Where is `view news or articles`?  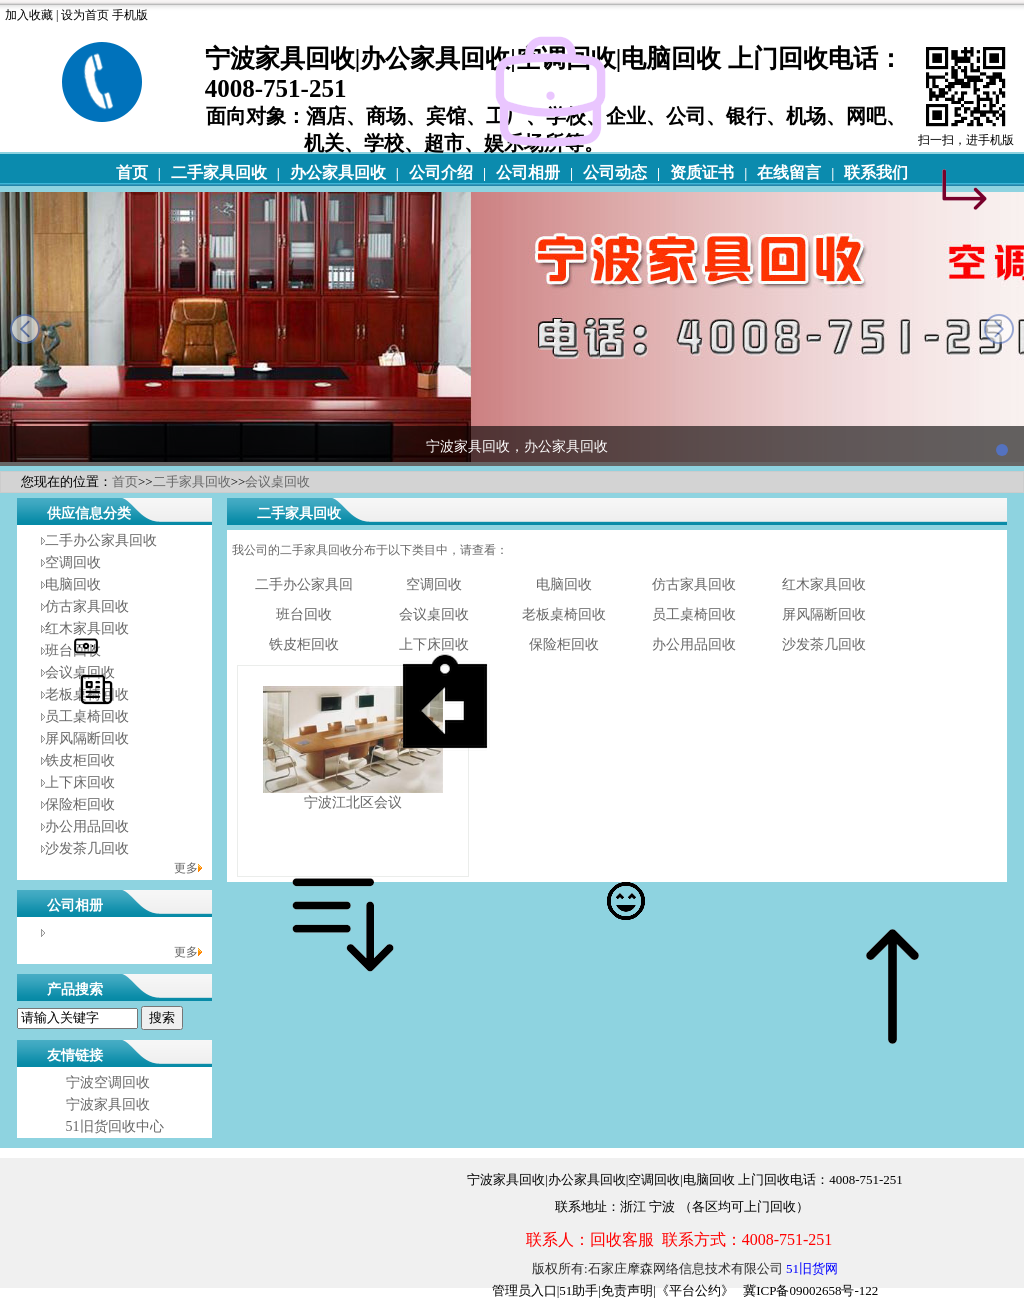
view news or articles is located at coordinates (96, 689).